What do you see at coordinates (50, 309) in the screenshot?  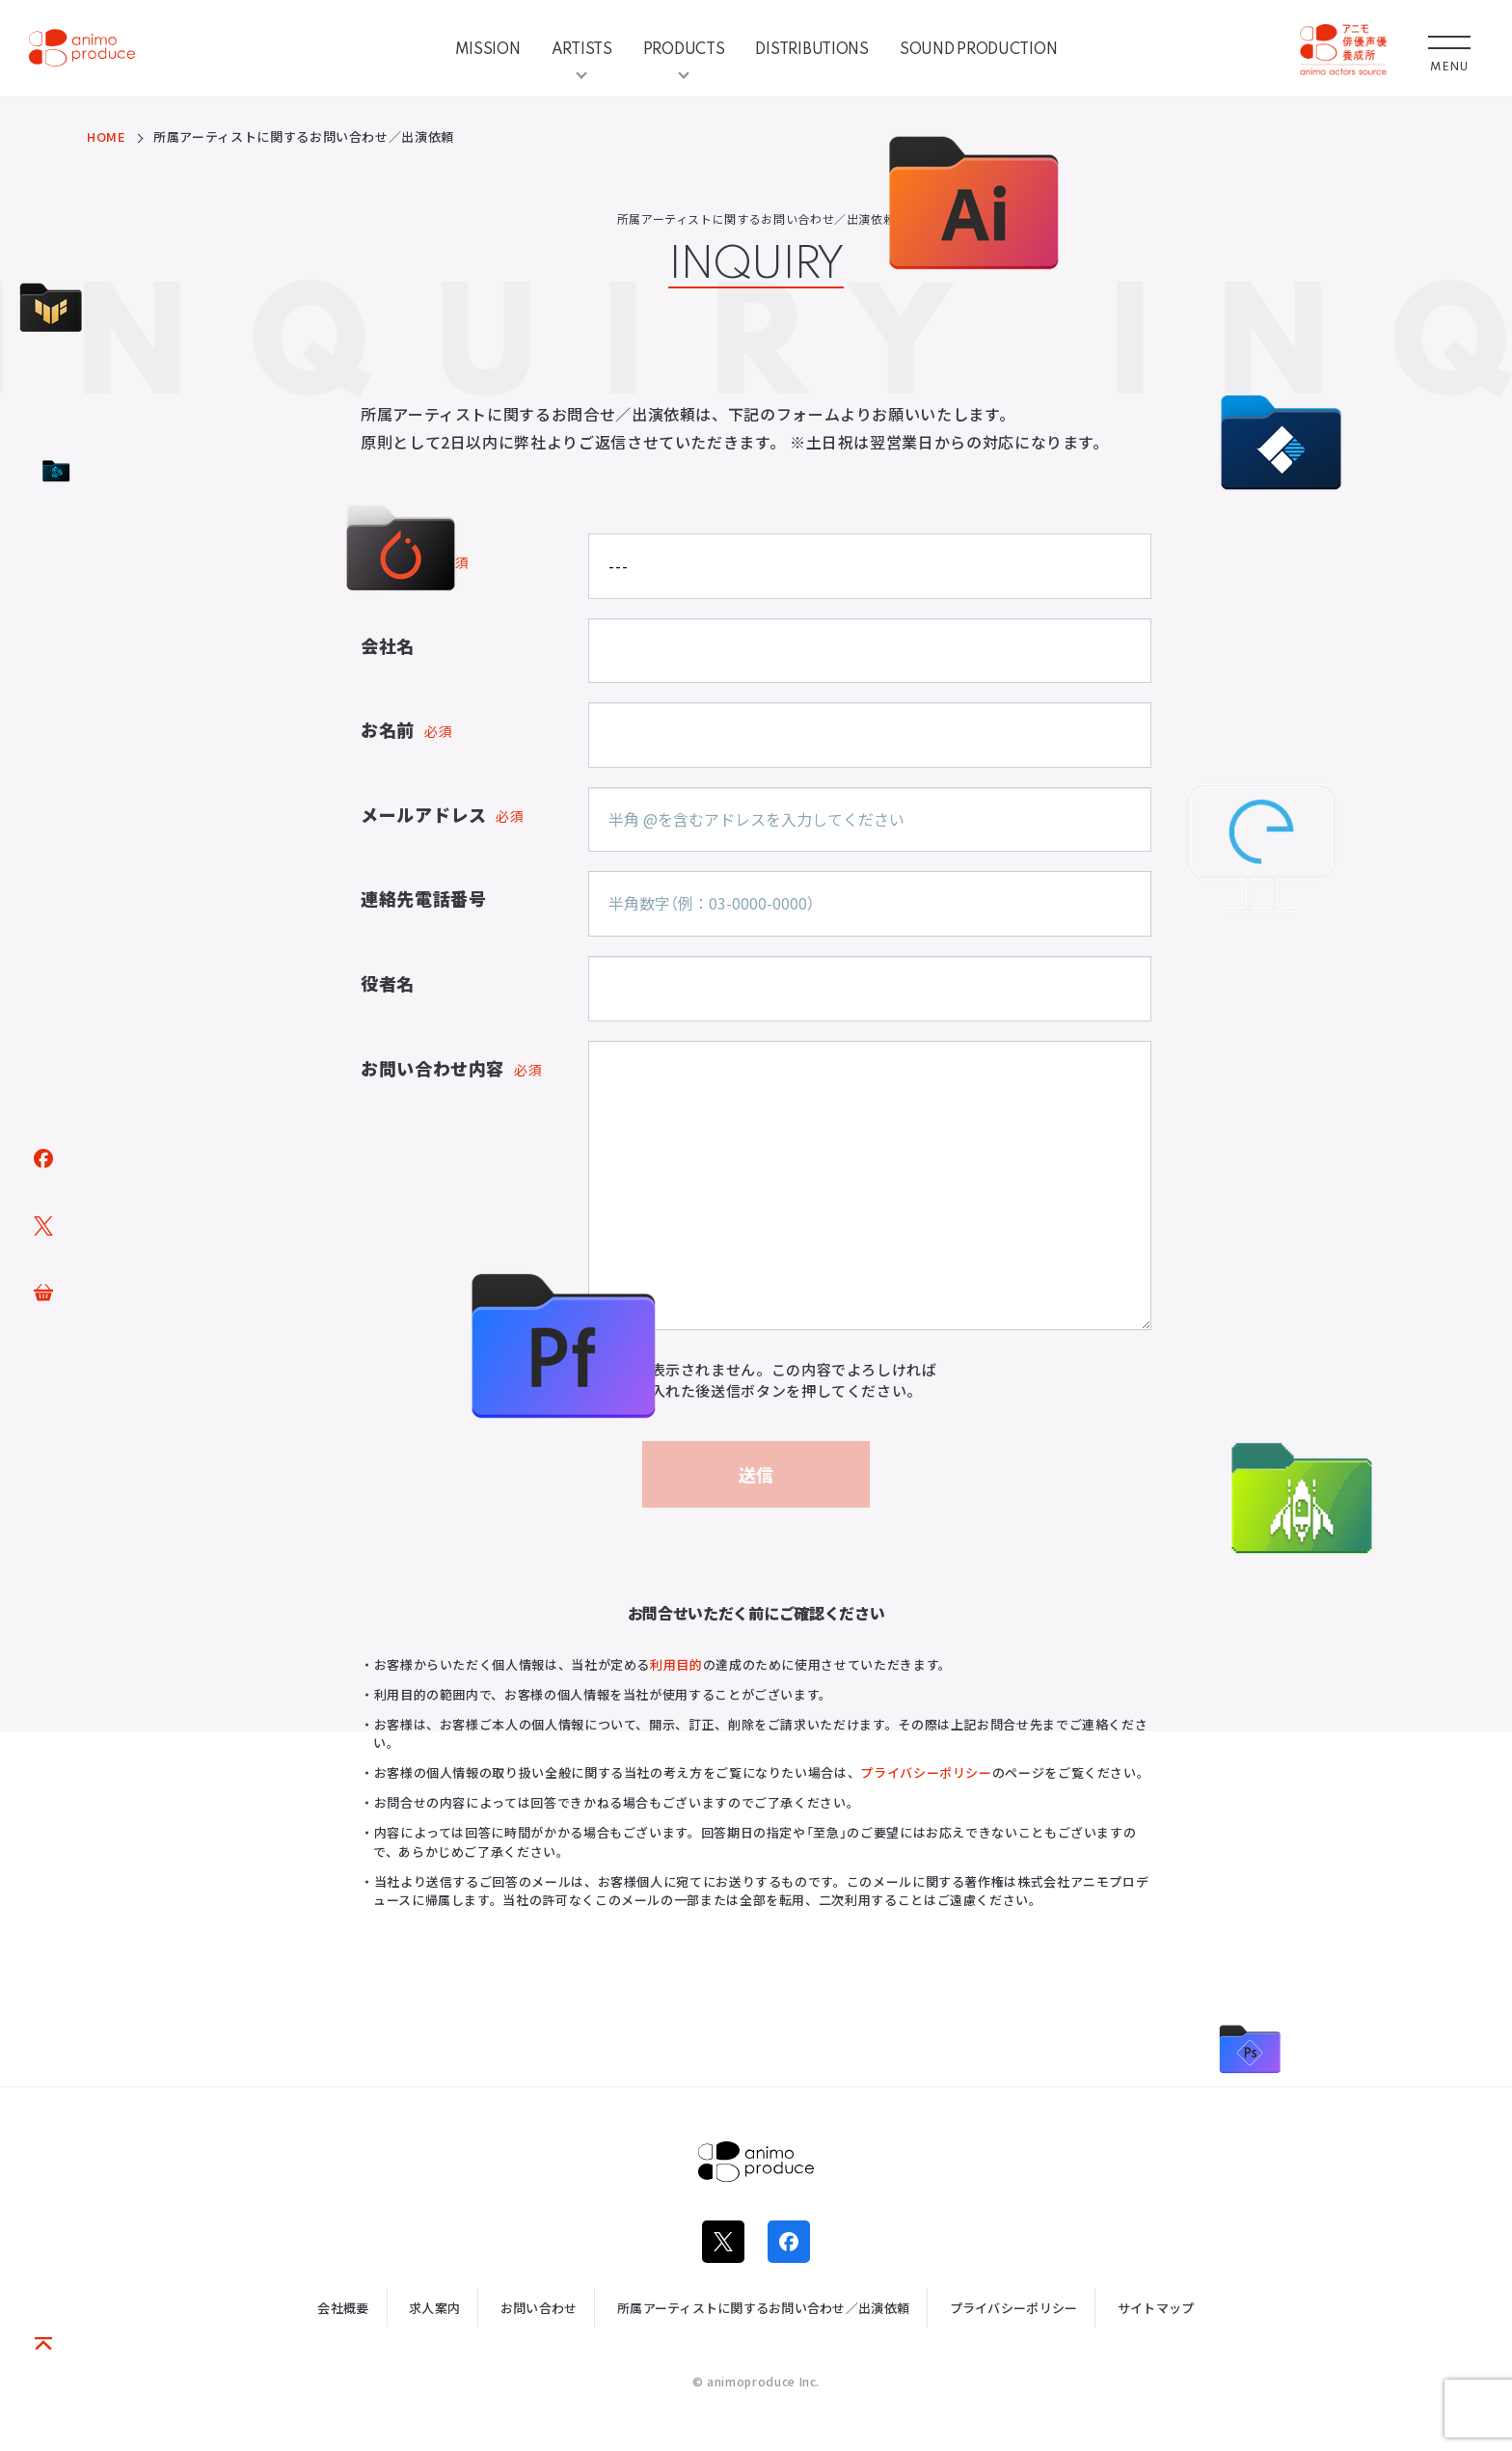 I see `folder for ASUS TUF gaming files or applications` at bounding box center [50, 309].